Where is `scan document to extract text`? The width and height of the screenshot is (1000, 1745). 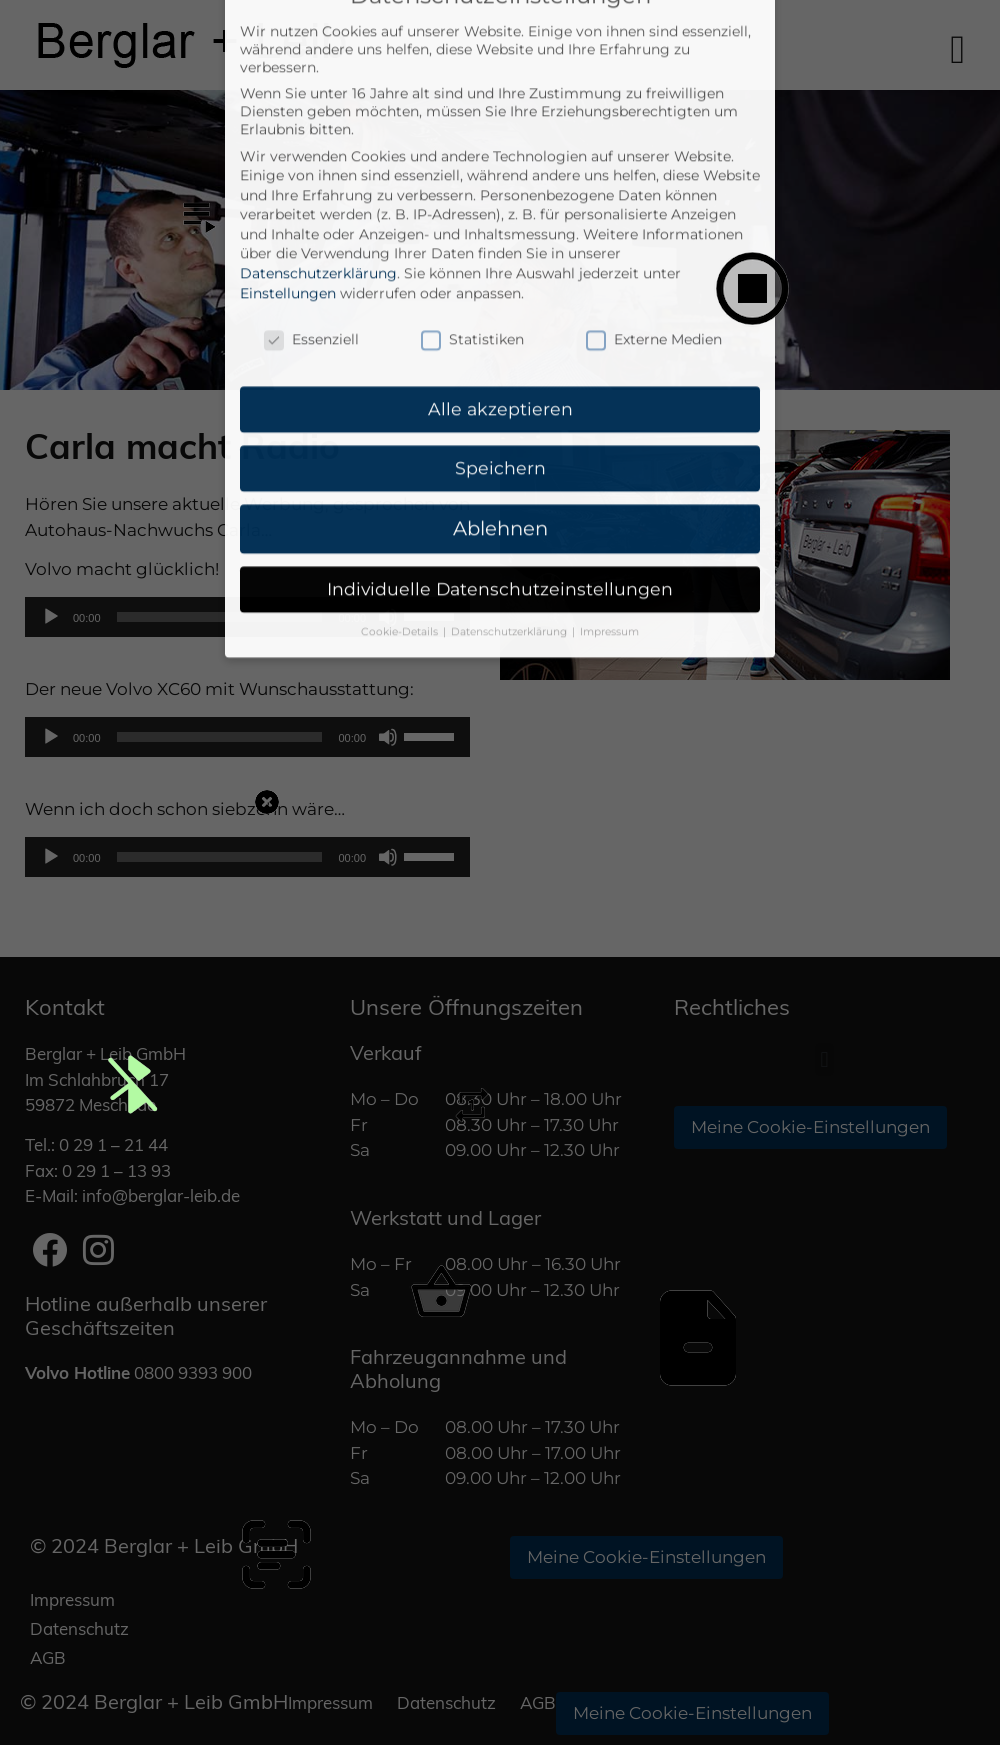 scan document to extract text is located at coordinates (276, 1554).